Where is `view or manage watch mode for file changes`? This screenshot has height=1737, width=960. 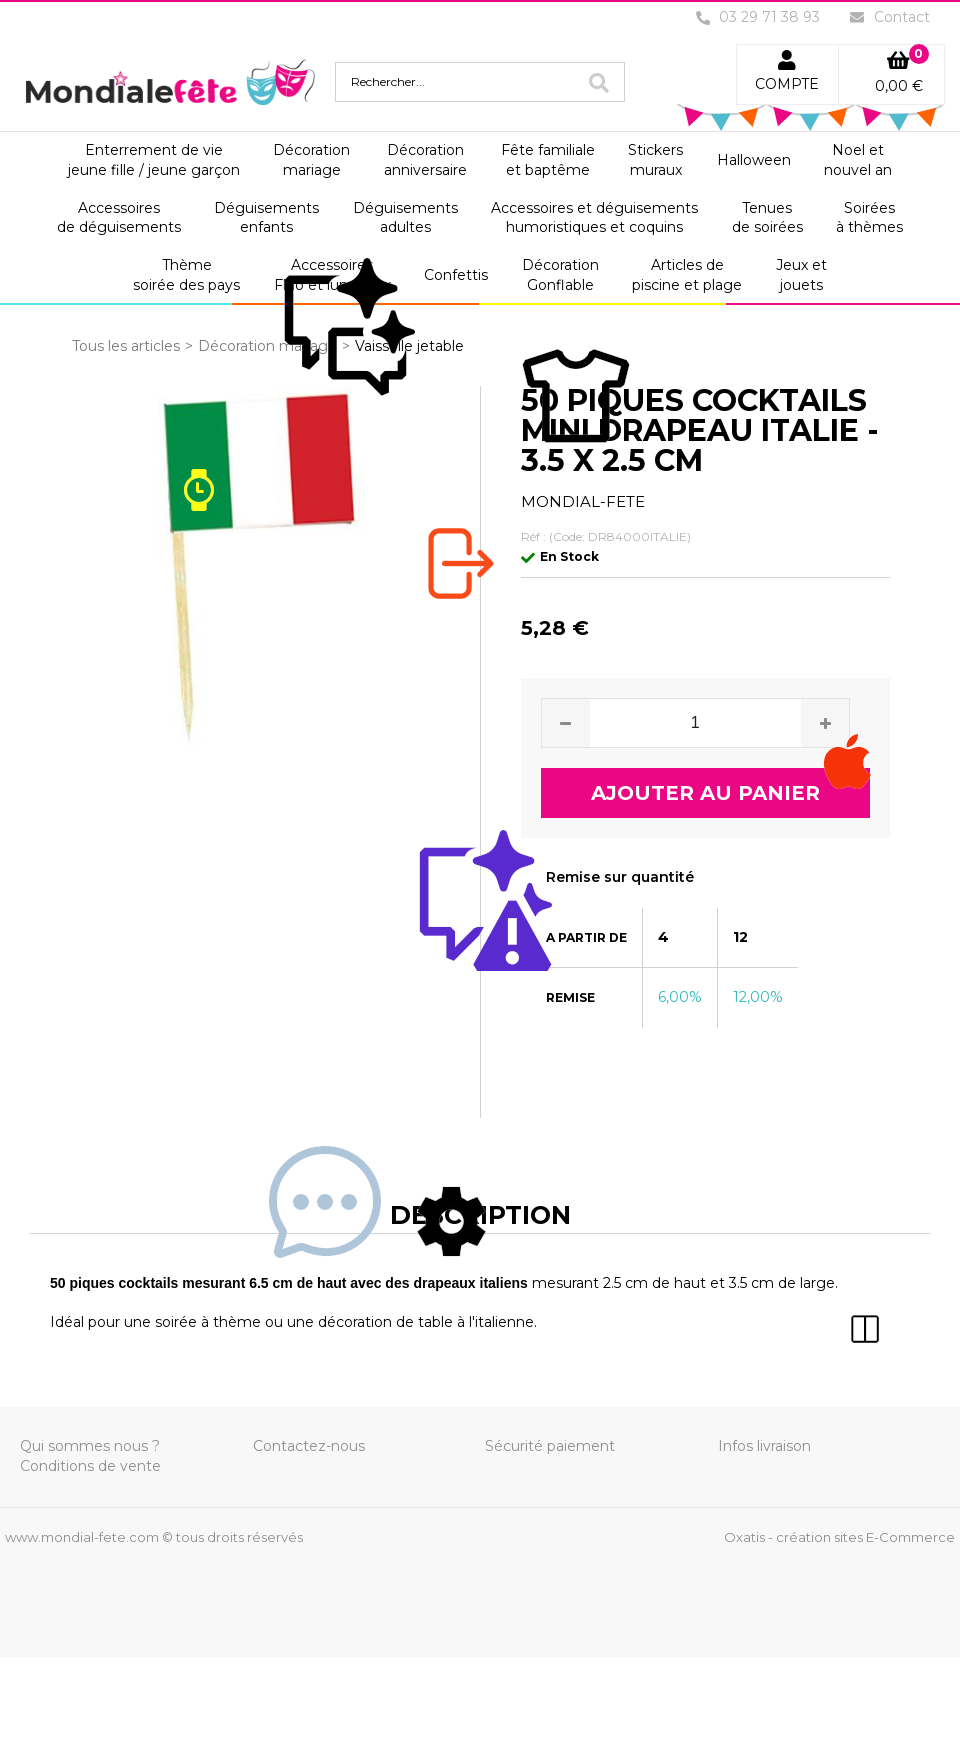
view or manage watch mode for file changes is located at coordinates (199, 490).